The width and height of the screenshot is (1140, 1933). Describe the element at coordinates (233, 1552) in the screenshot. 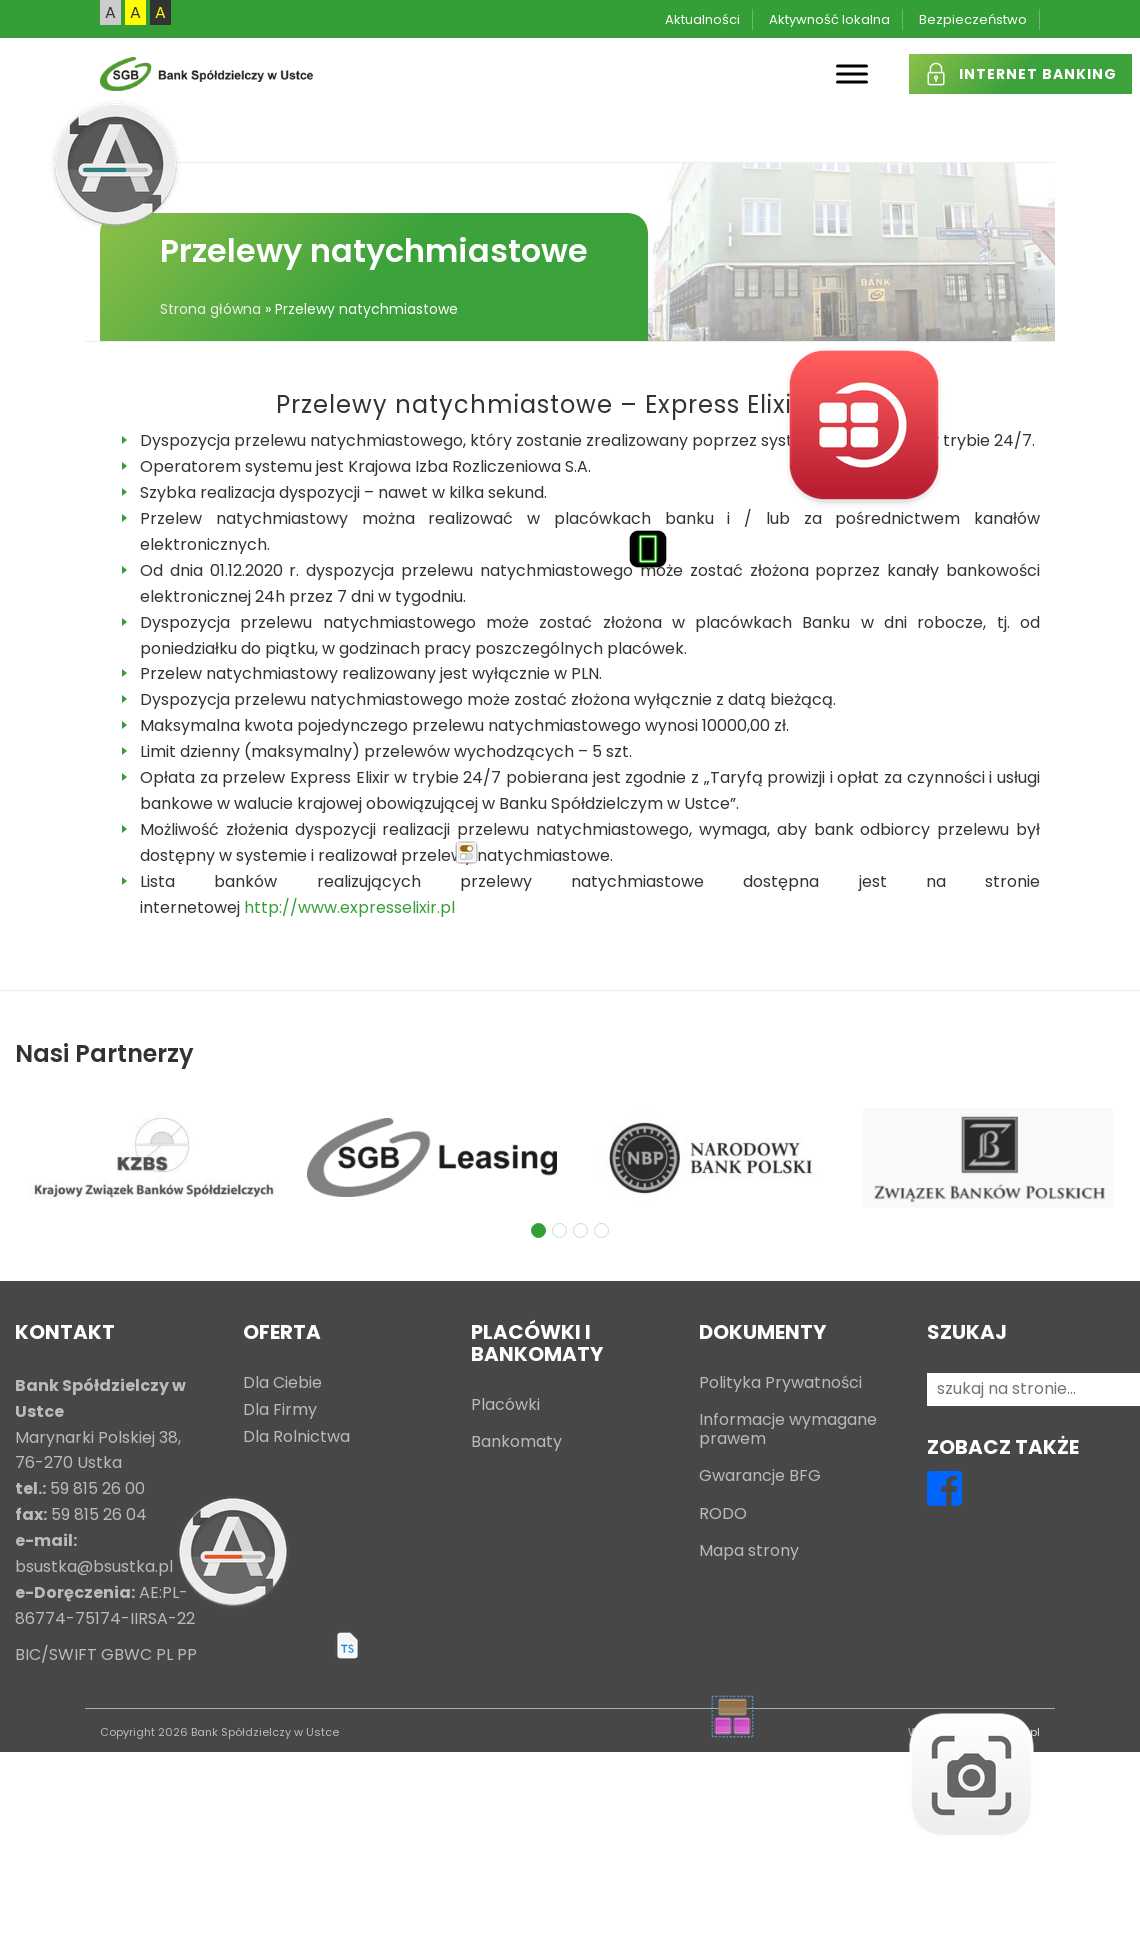

I see `check for available software updates` at that location.